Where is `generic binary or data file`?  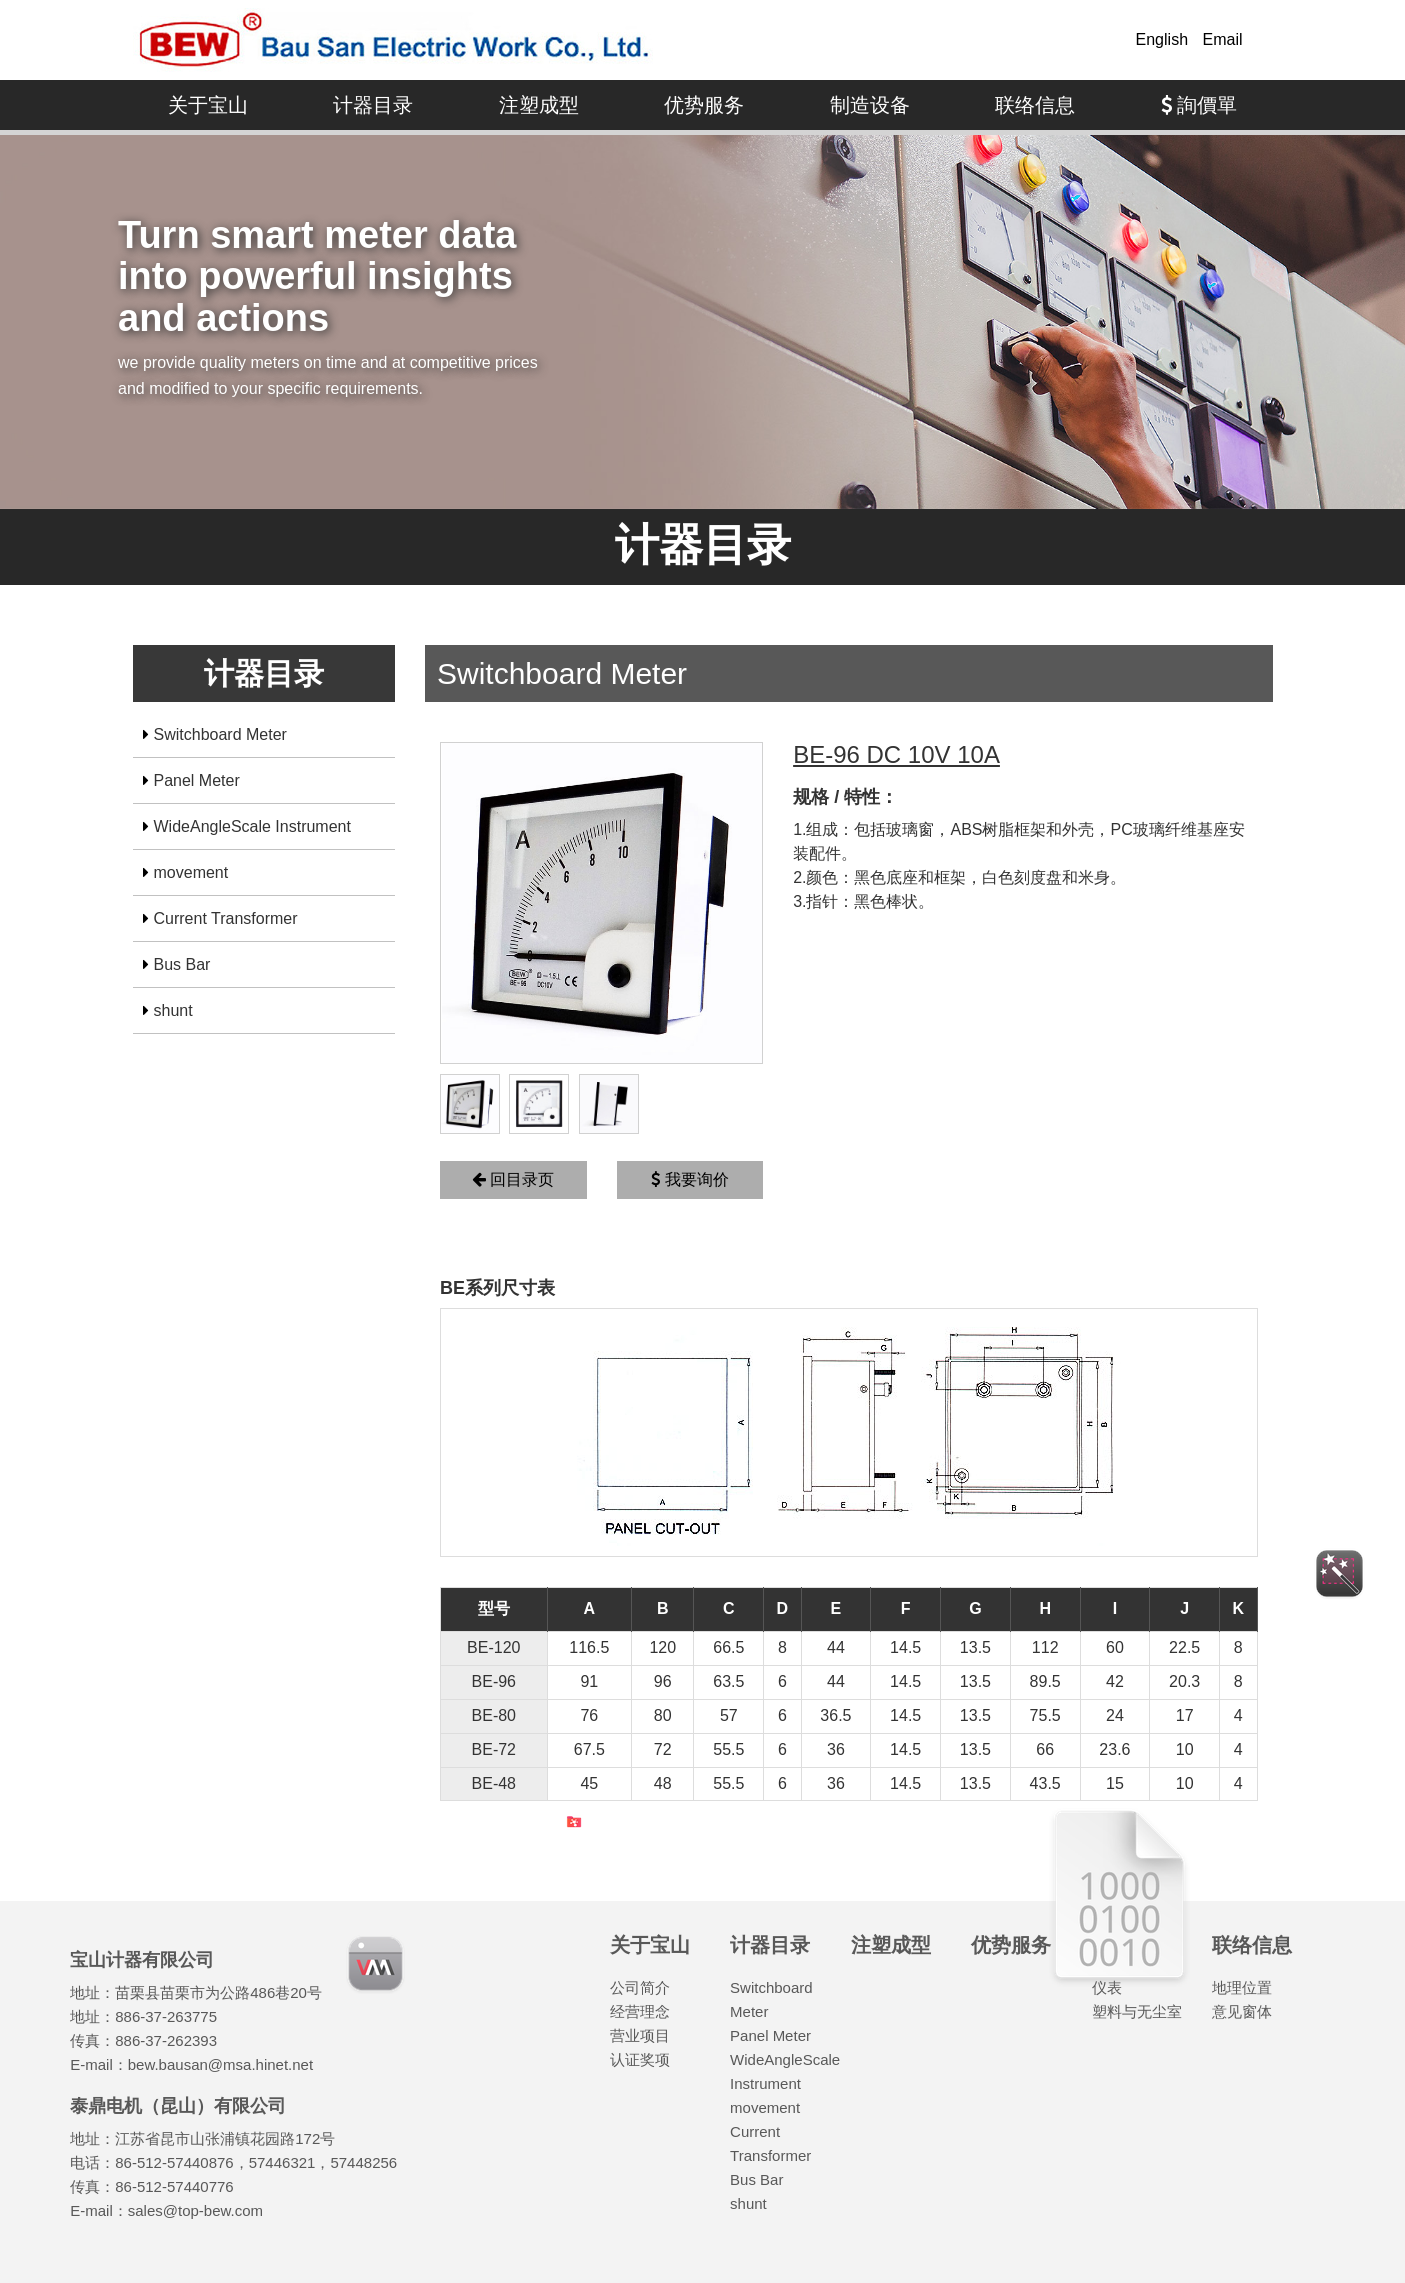
generic binary or data file is located at coordinates (1119, 1897).